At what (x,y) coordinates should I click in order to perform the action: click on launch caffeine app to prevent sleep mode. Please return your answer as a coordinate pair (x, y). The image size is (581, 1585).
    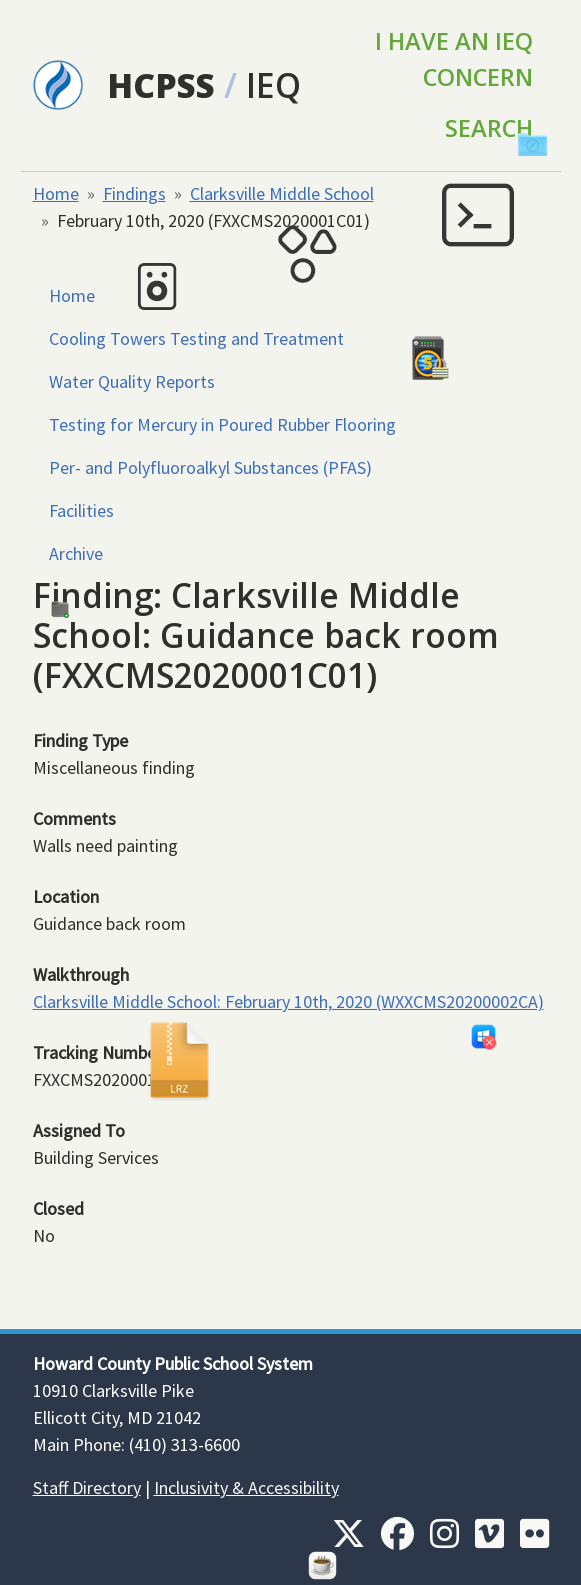
    Looking at the image, I should click on (322, 1565).